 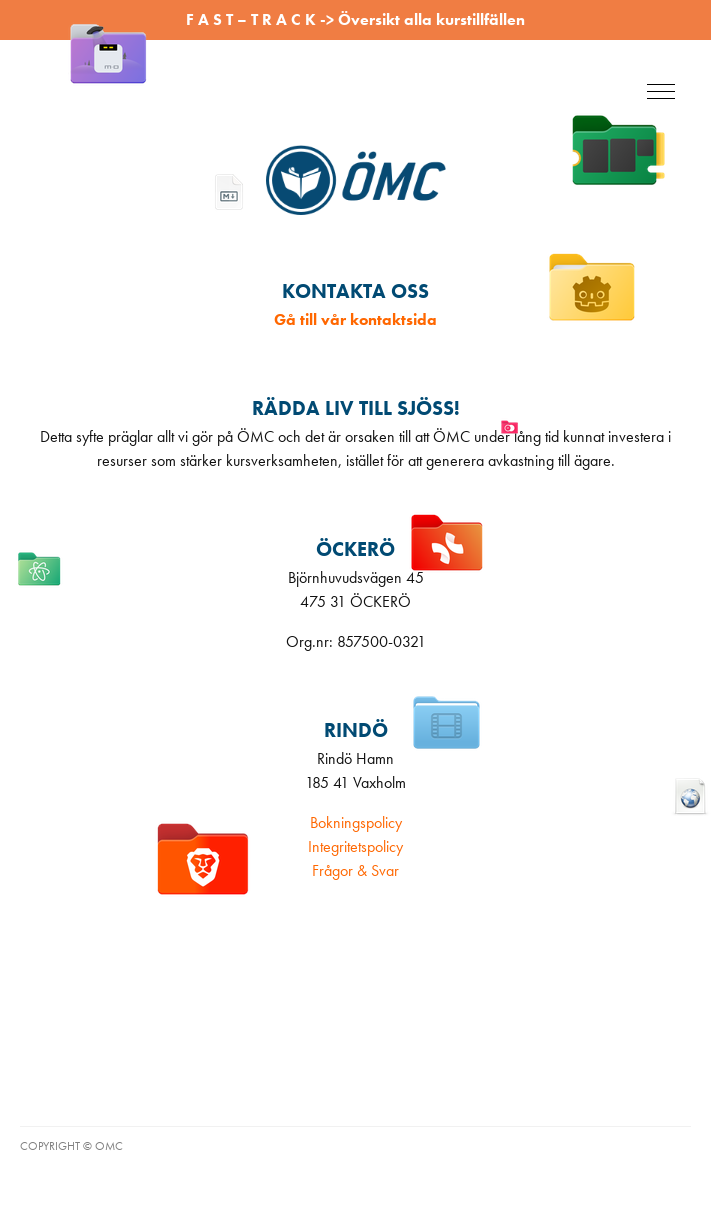 What do you see at coordinates (616, 152) in the screenshot?
I see `folder containing NVMe SSD storage files` at bounding box center [616, 152].